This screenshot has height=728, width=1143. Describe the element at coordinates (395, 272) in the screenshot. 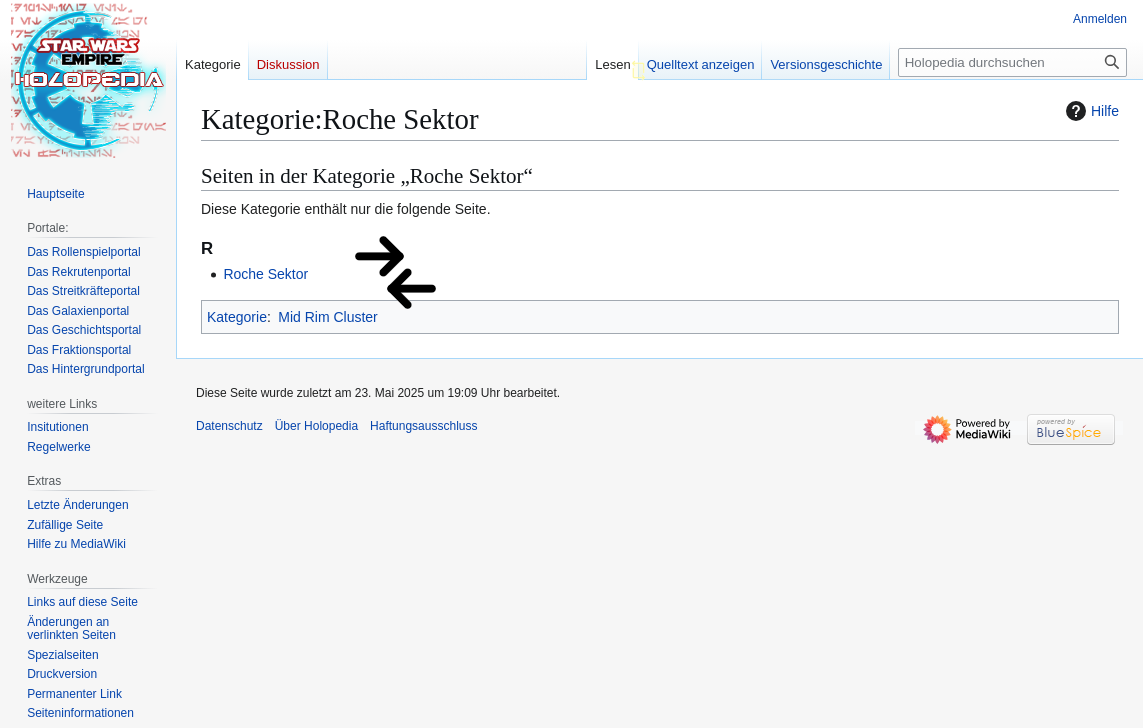

I see `compare or show differences between items` at that location.